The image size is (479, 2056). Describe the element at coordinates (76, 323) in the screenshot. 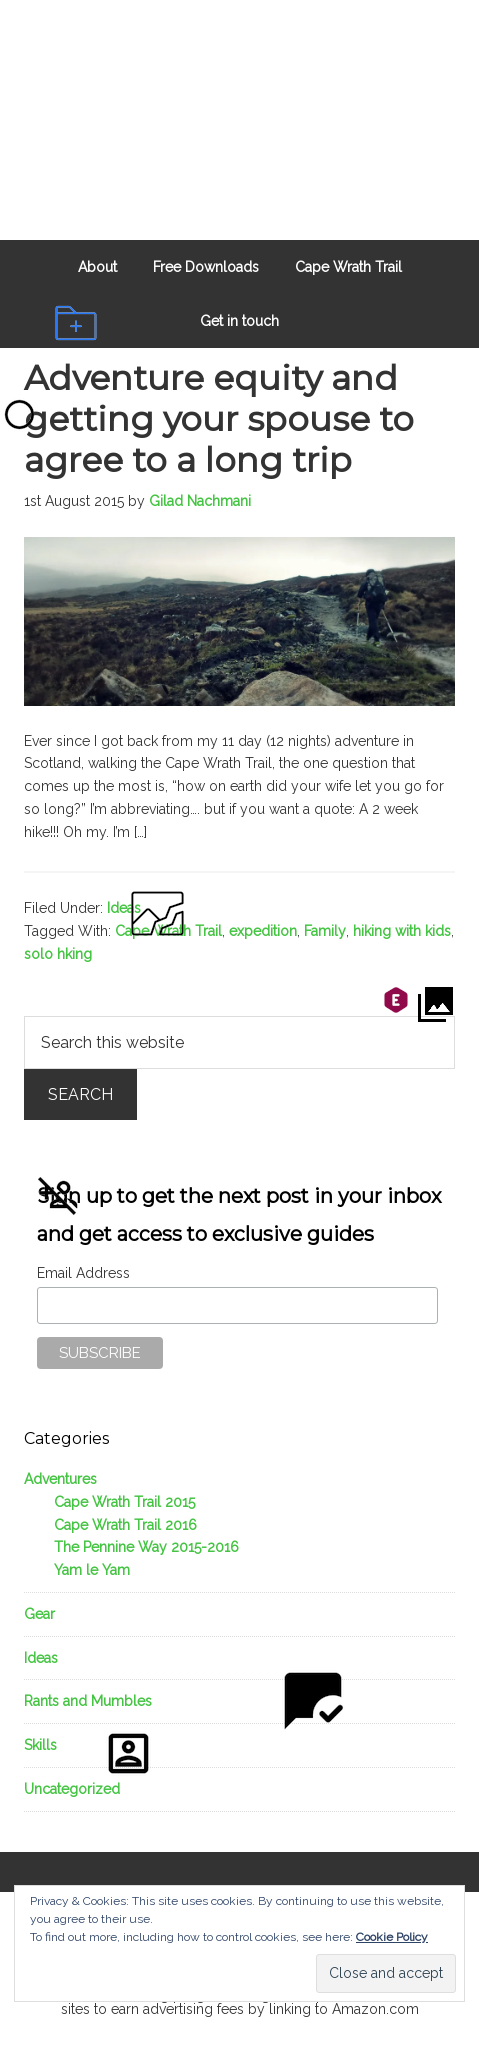

I see `create a new folder` at that location.